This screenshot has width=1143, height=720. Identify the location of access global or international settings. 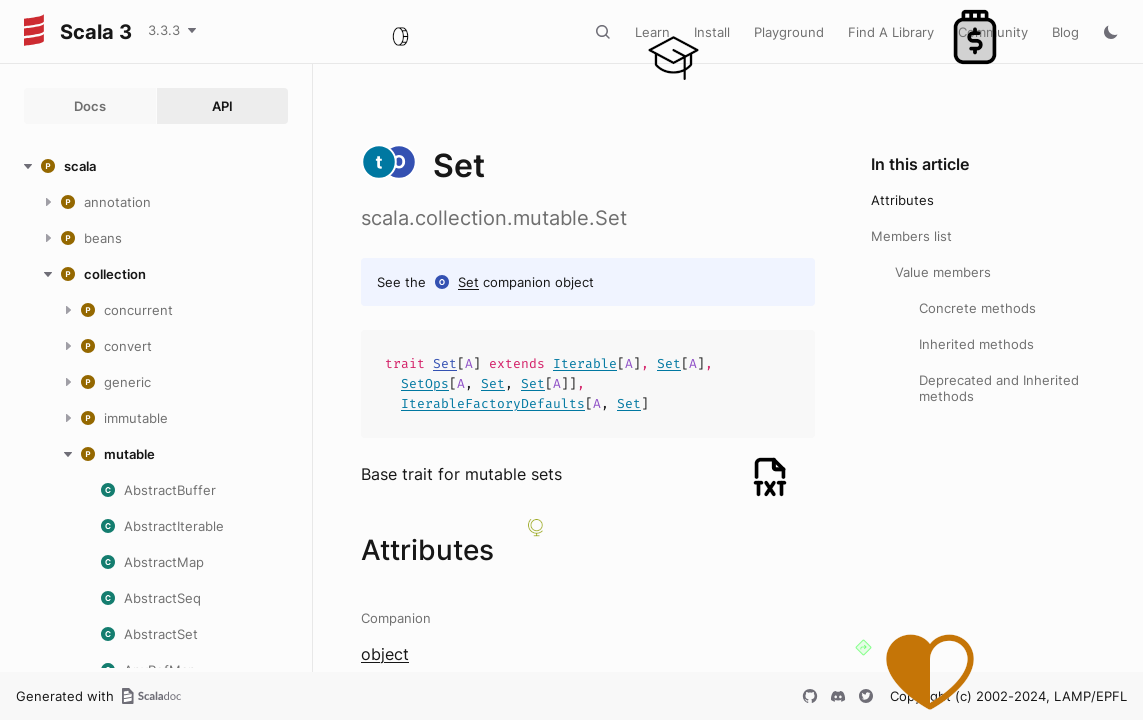
(536, 527).